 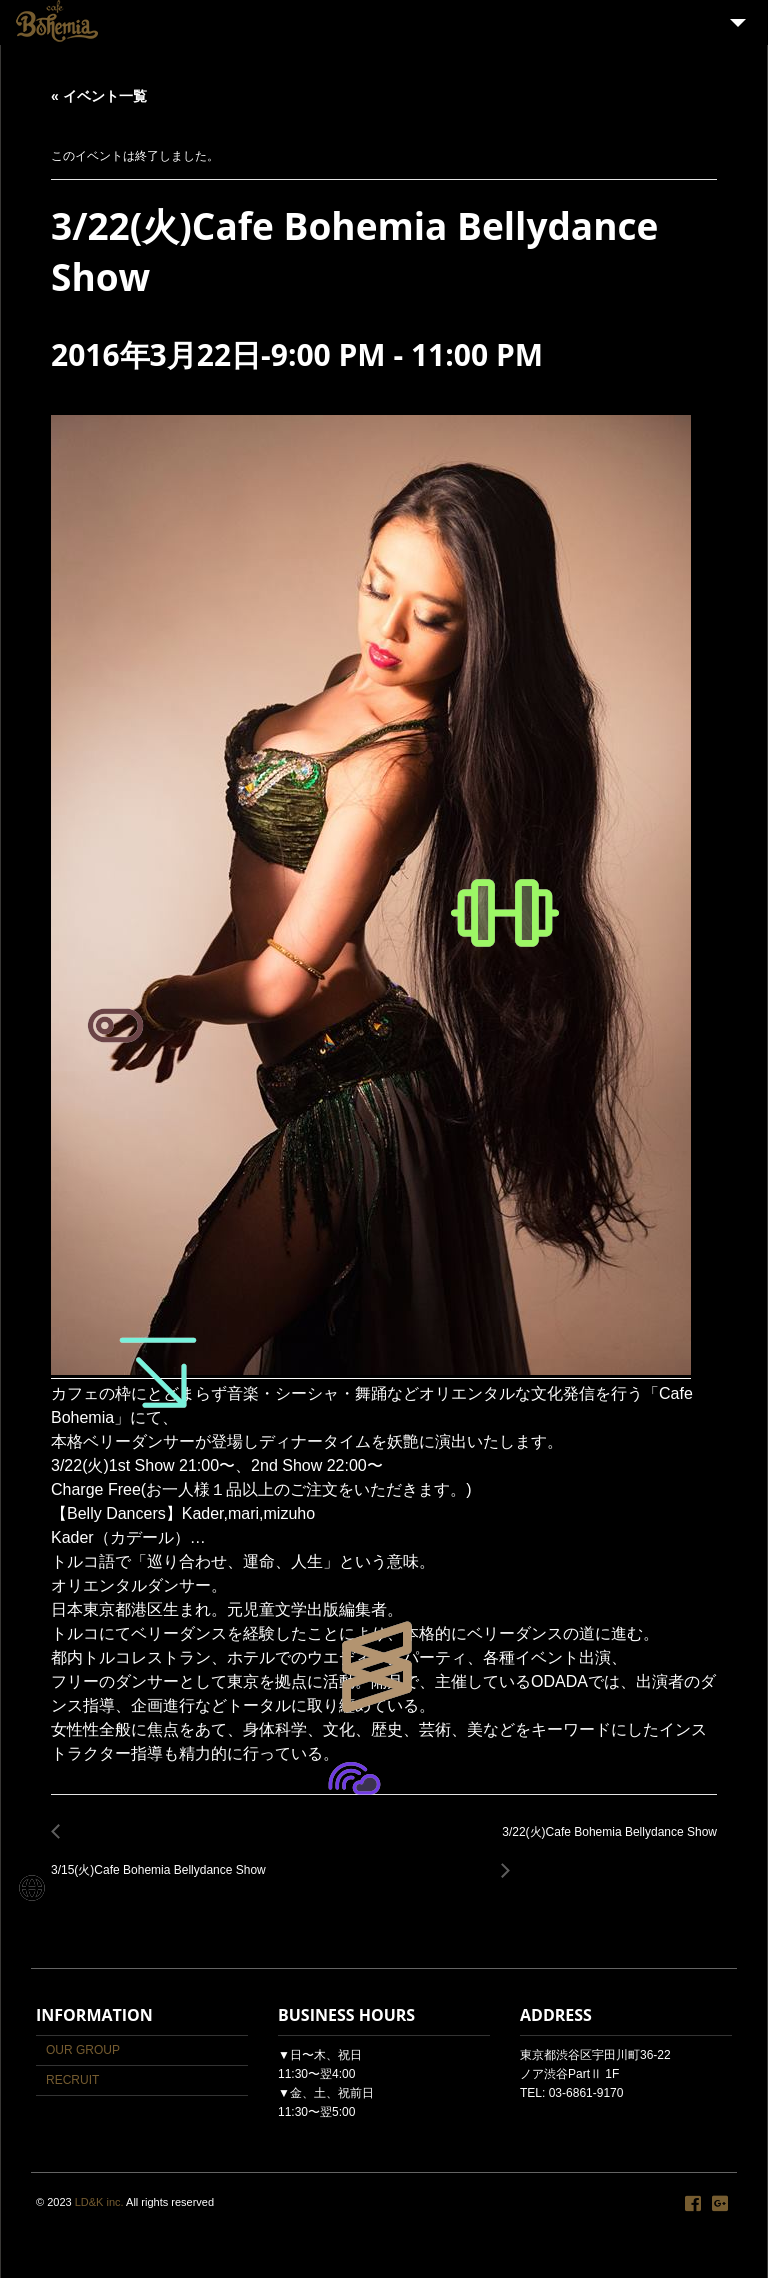 I want to click on weather forecast showing partly cloudy with rainbow, so click(x=354, y=1777).